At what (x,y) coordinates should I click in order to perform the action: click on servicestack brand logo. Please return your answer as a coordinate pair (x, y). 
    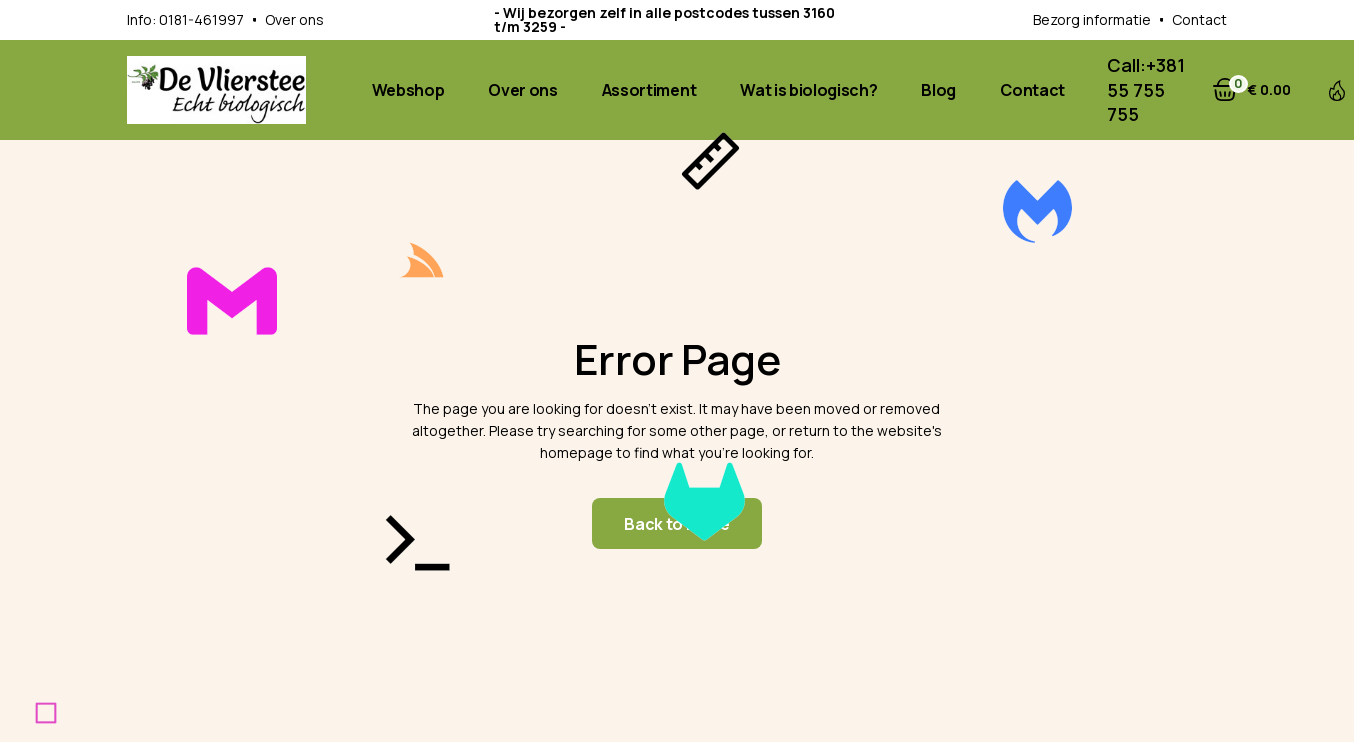
    Looking at the image, I should click on (421, 260).